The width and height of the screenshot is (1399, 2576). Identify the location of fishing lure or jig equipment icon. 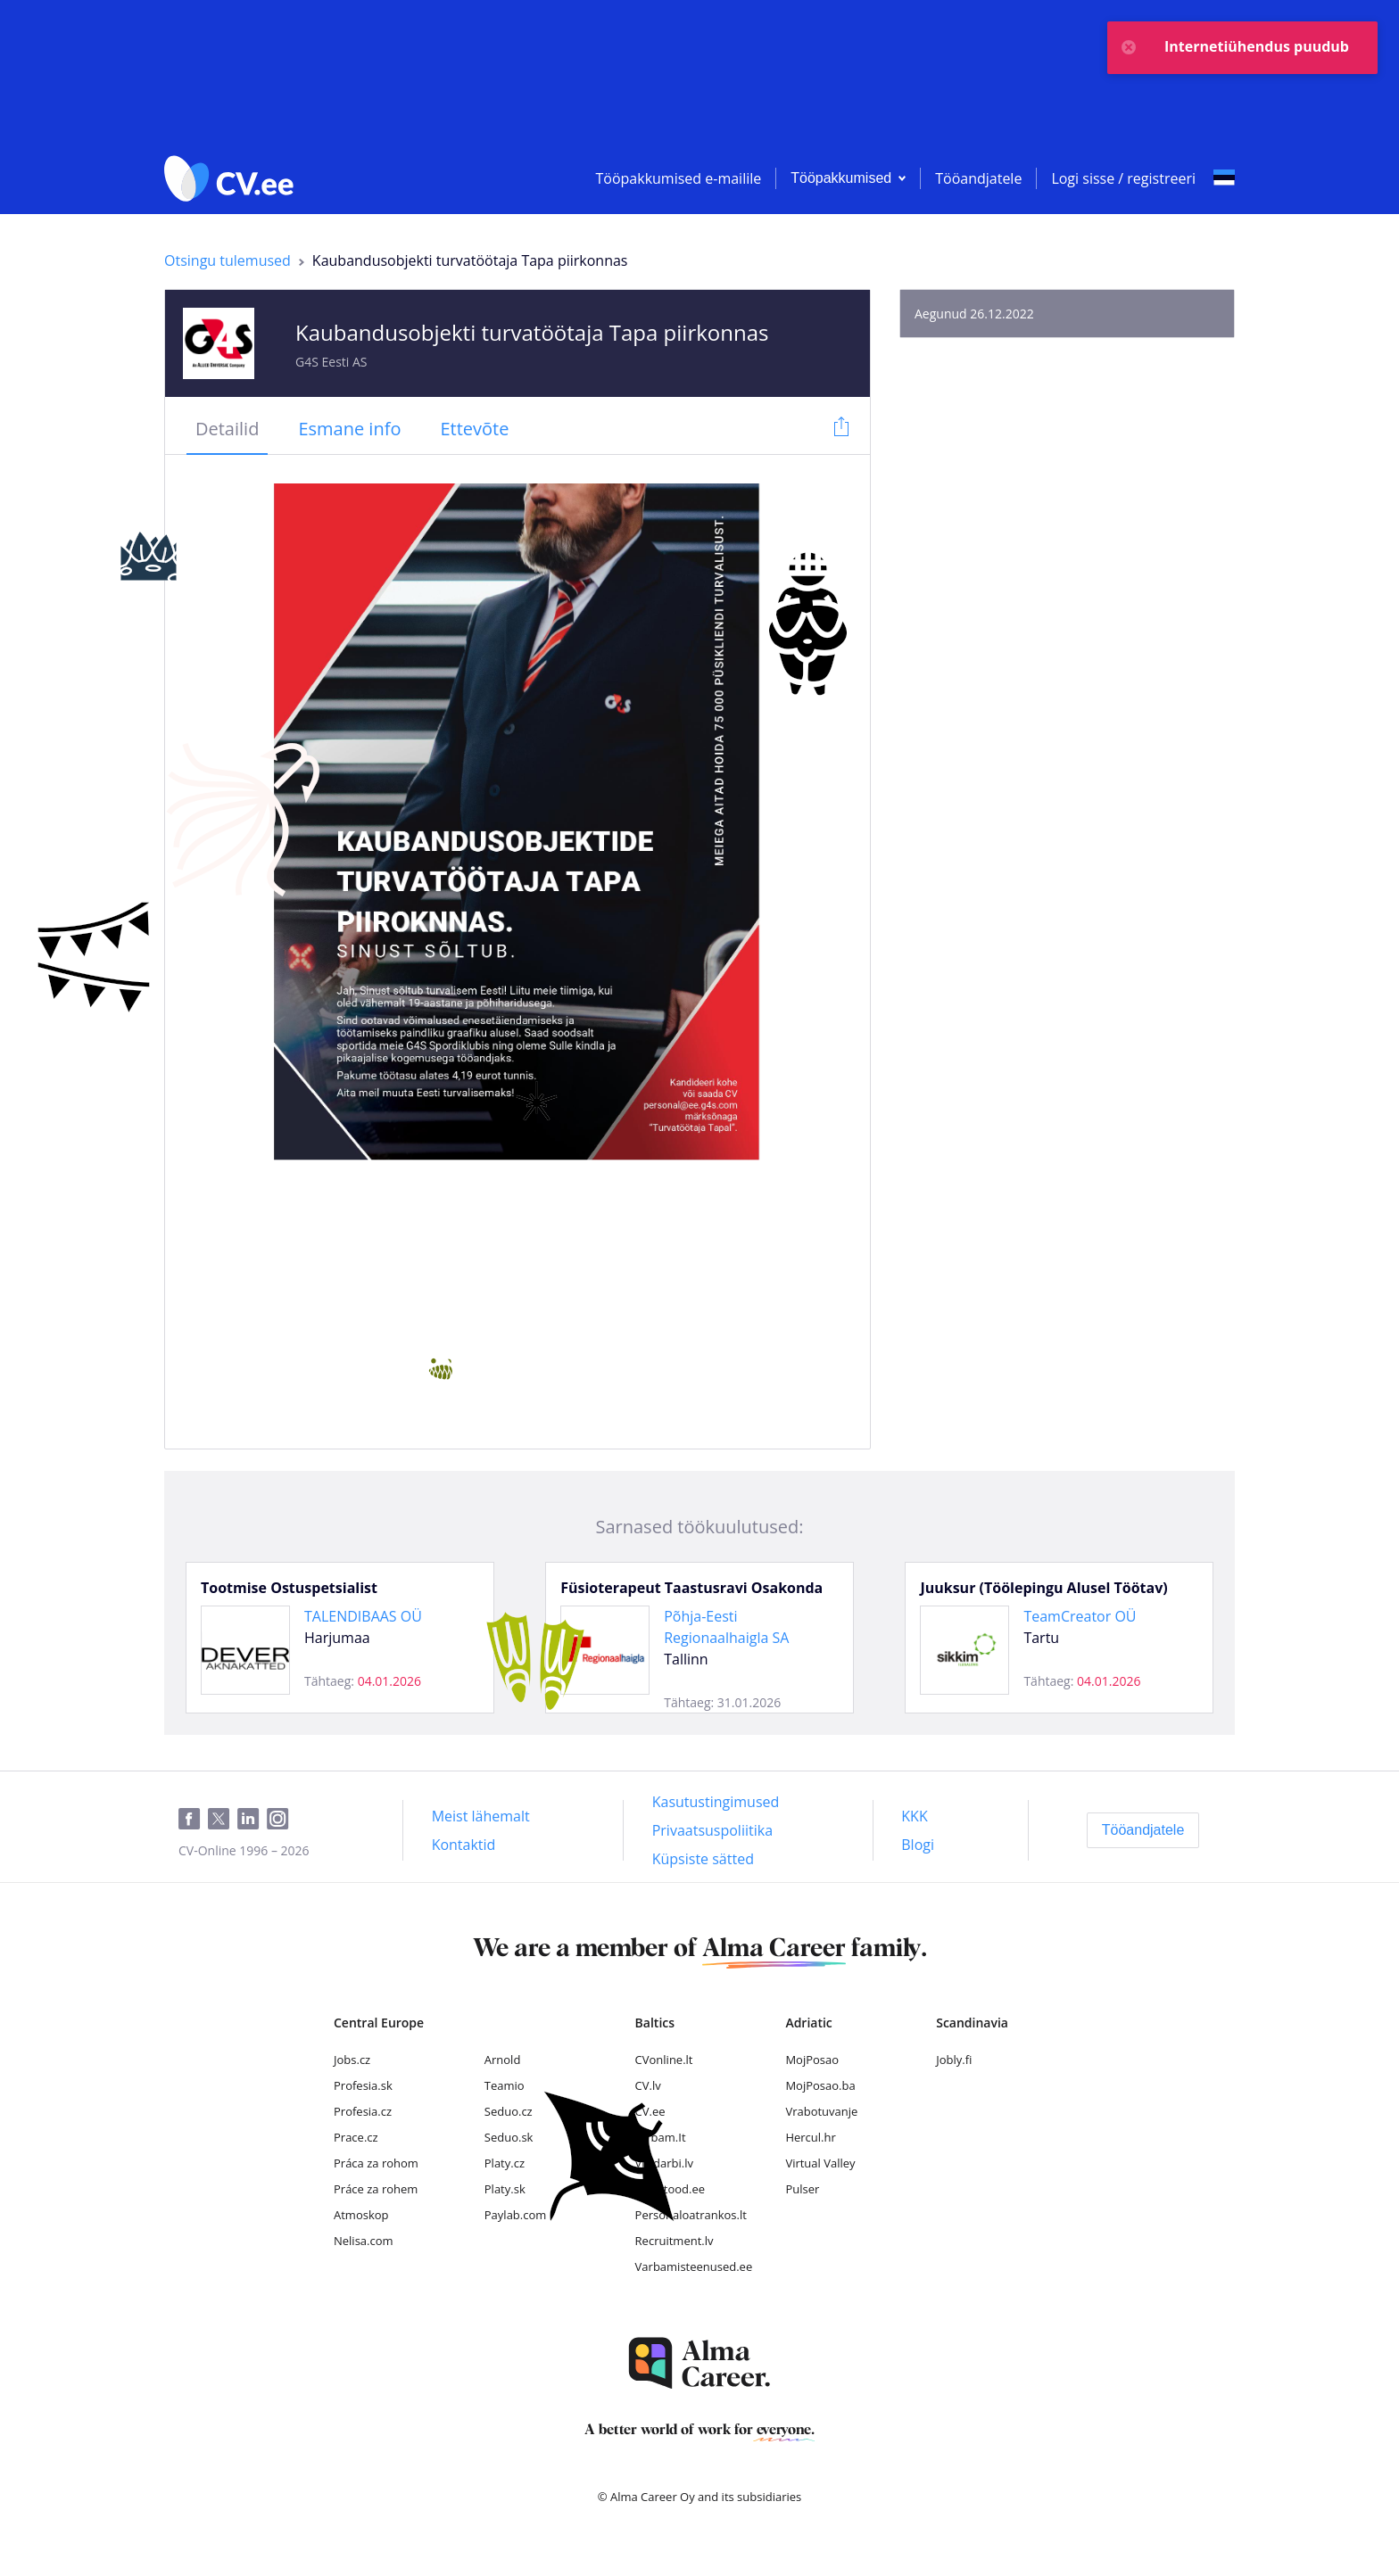
(244, 818).